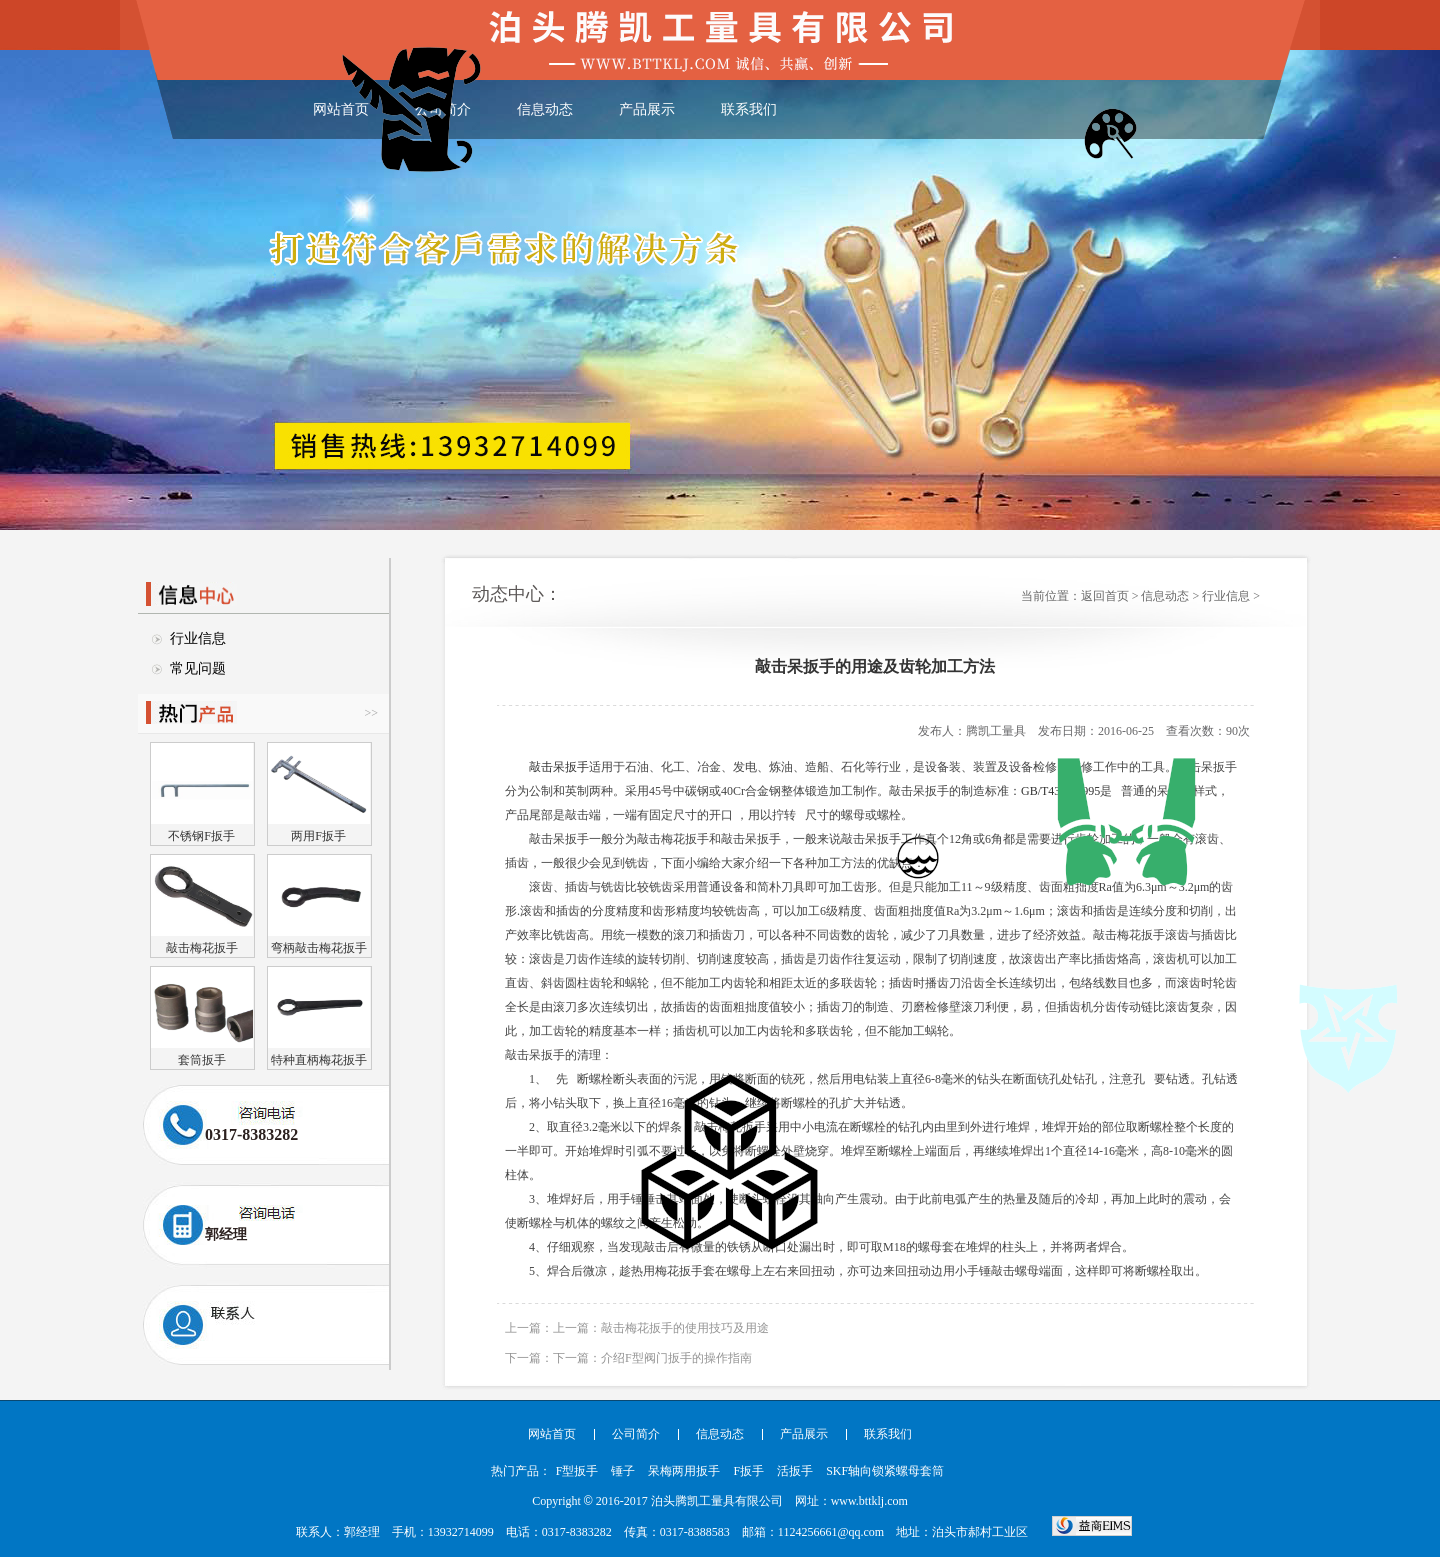 The height and width of the screenshot is (1557, 1440). What do you see at coordinates (918, 858) in the screenshot?
I see `indicates ocean or maritime game mode` at bounding box center [918, 858].